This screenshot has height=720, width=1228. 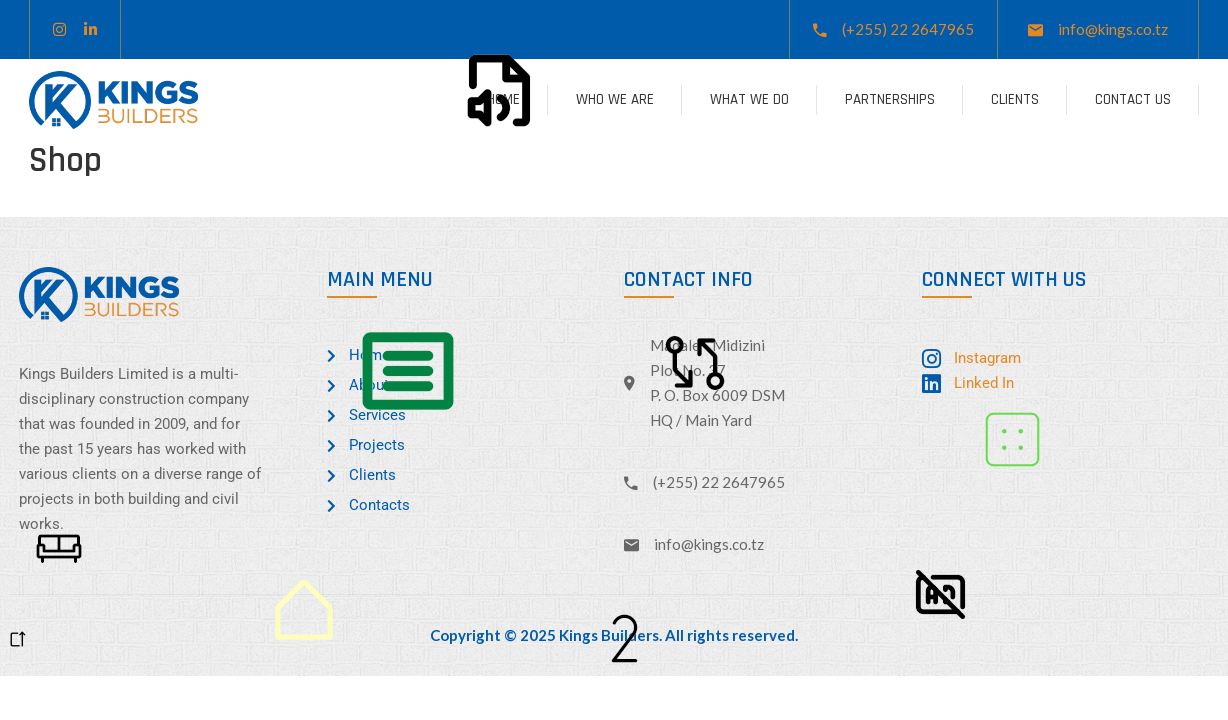 What do you see at coordinates (59, 548) in the screenshot?
I see `browse furniture or home decor` at bounding box center [59, 548].